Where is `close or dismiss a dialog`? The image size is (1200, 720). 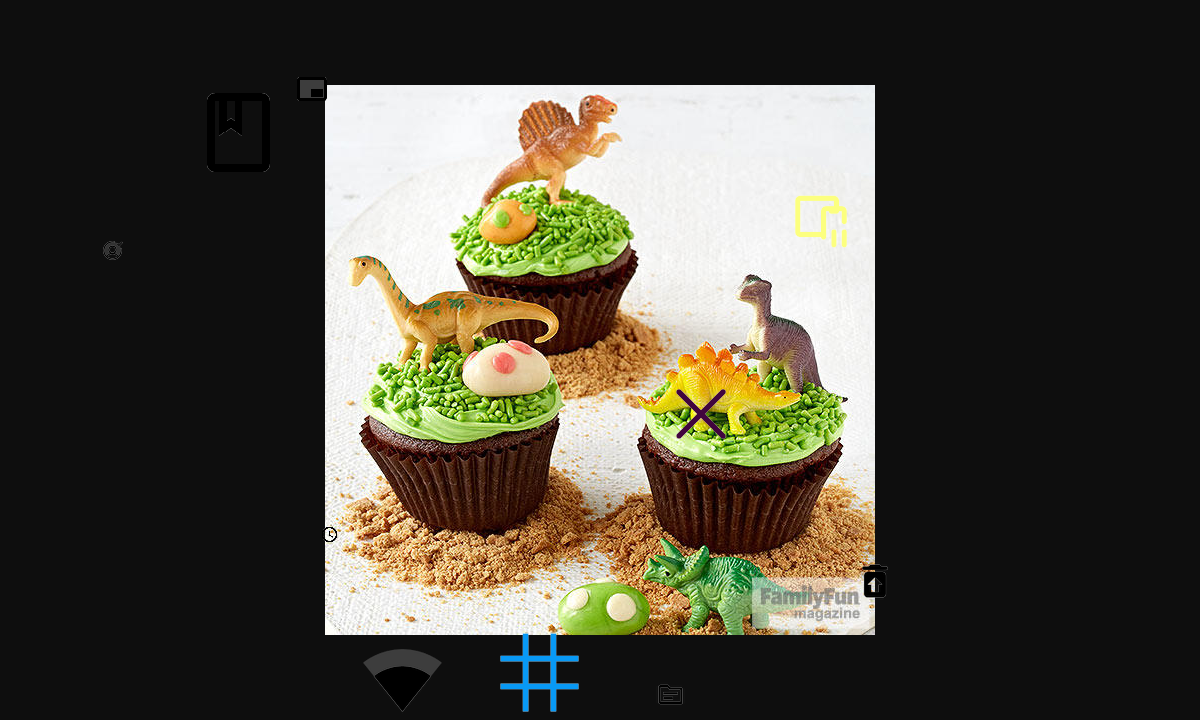 close or dismiss a dialog is located at coordinates (701, 414).